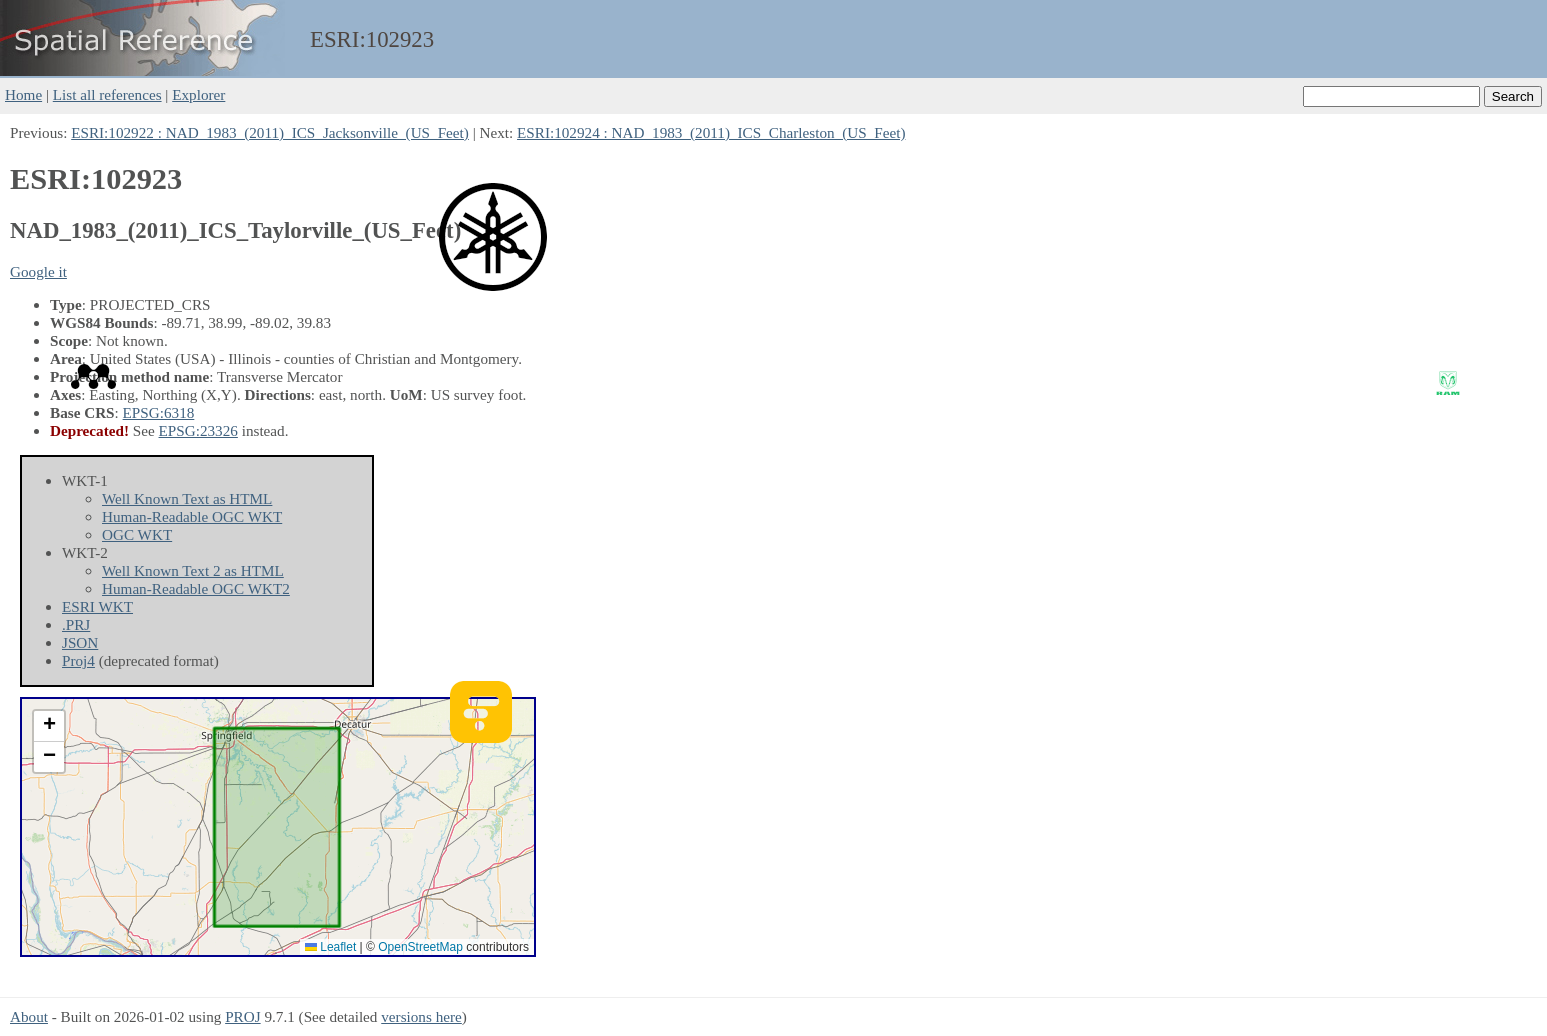  Describe the element at coordinates (481, 712) in the screenshot. I see `open the Folo app` at that location.